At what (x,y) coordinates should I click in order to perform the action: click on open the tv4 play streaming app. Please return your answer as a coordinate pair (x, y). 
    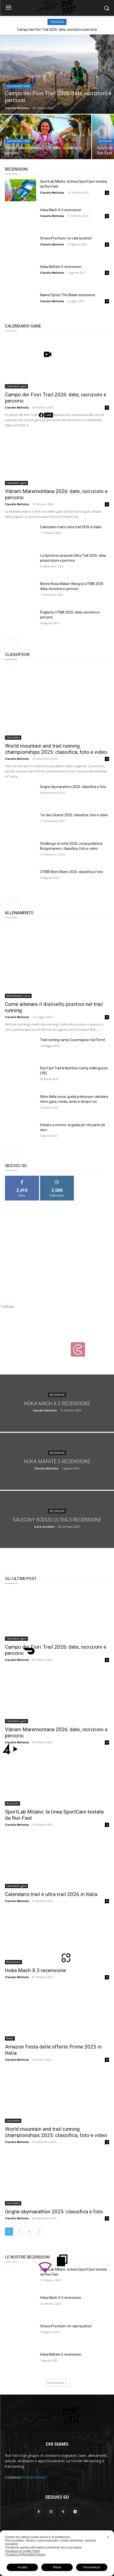
    Looking at the image, I should click on (10, 1749).